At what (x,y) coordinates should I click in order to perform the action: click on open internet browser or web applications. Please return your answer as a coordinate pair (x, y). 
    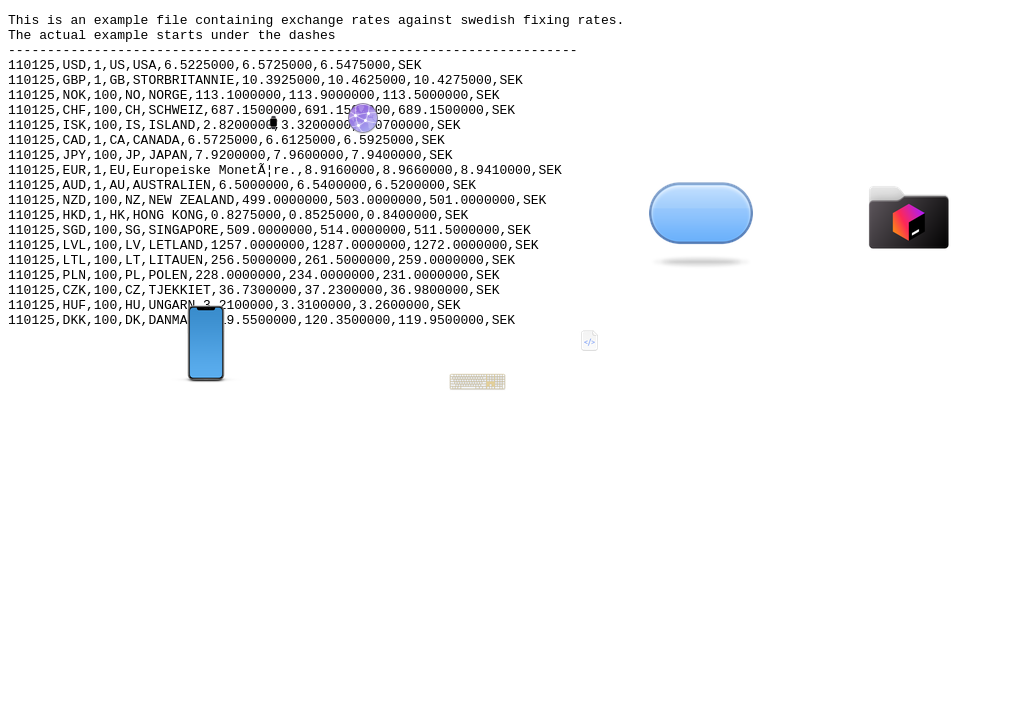
    Looking at the image, I should click on (363, 118).